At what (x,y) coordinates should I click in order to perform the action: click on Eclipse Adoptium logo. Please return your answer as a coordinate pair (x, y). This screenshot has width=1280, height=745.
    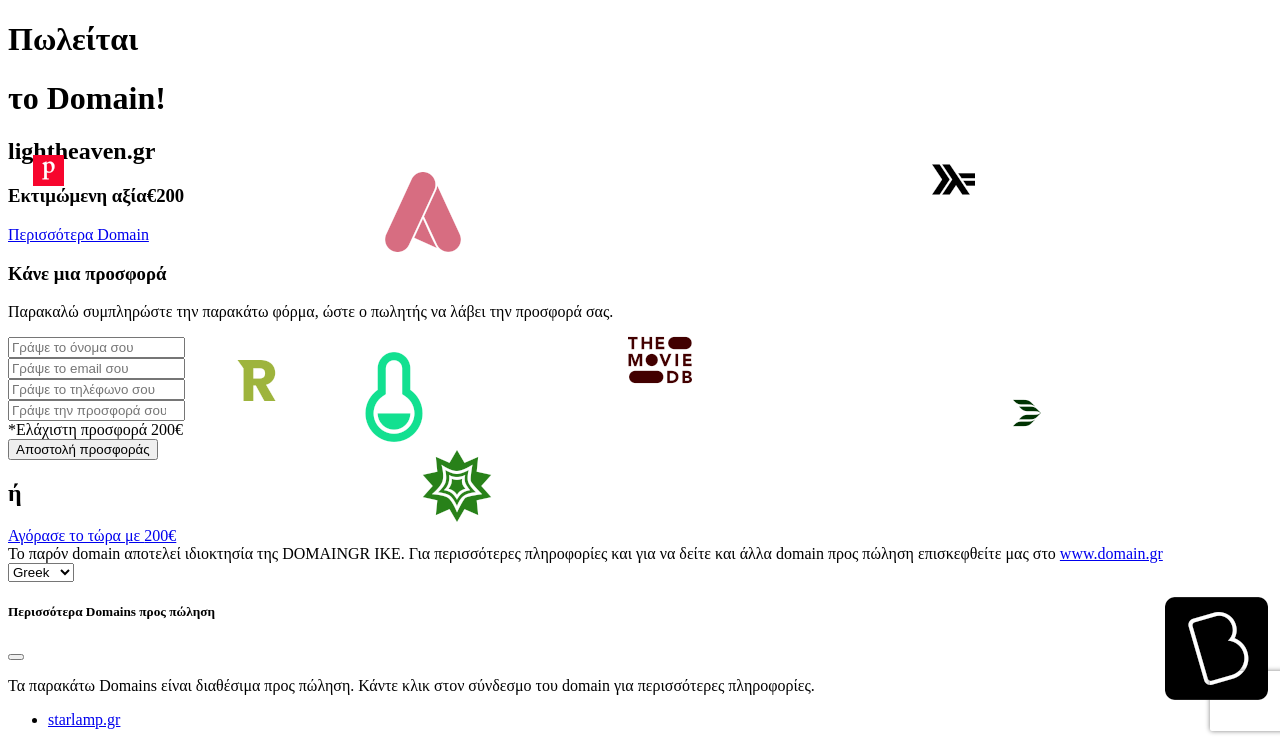
    Looking at the image, I should click on (423, 212).